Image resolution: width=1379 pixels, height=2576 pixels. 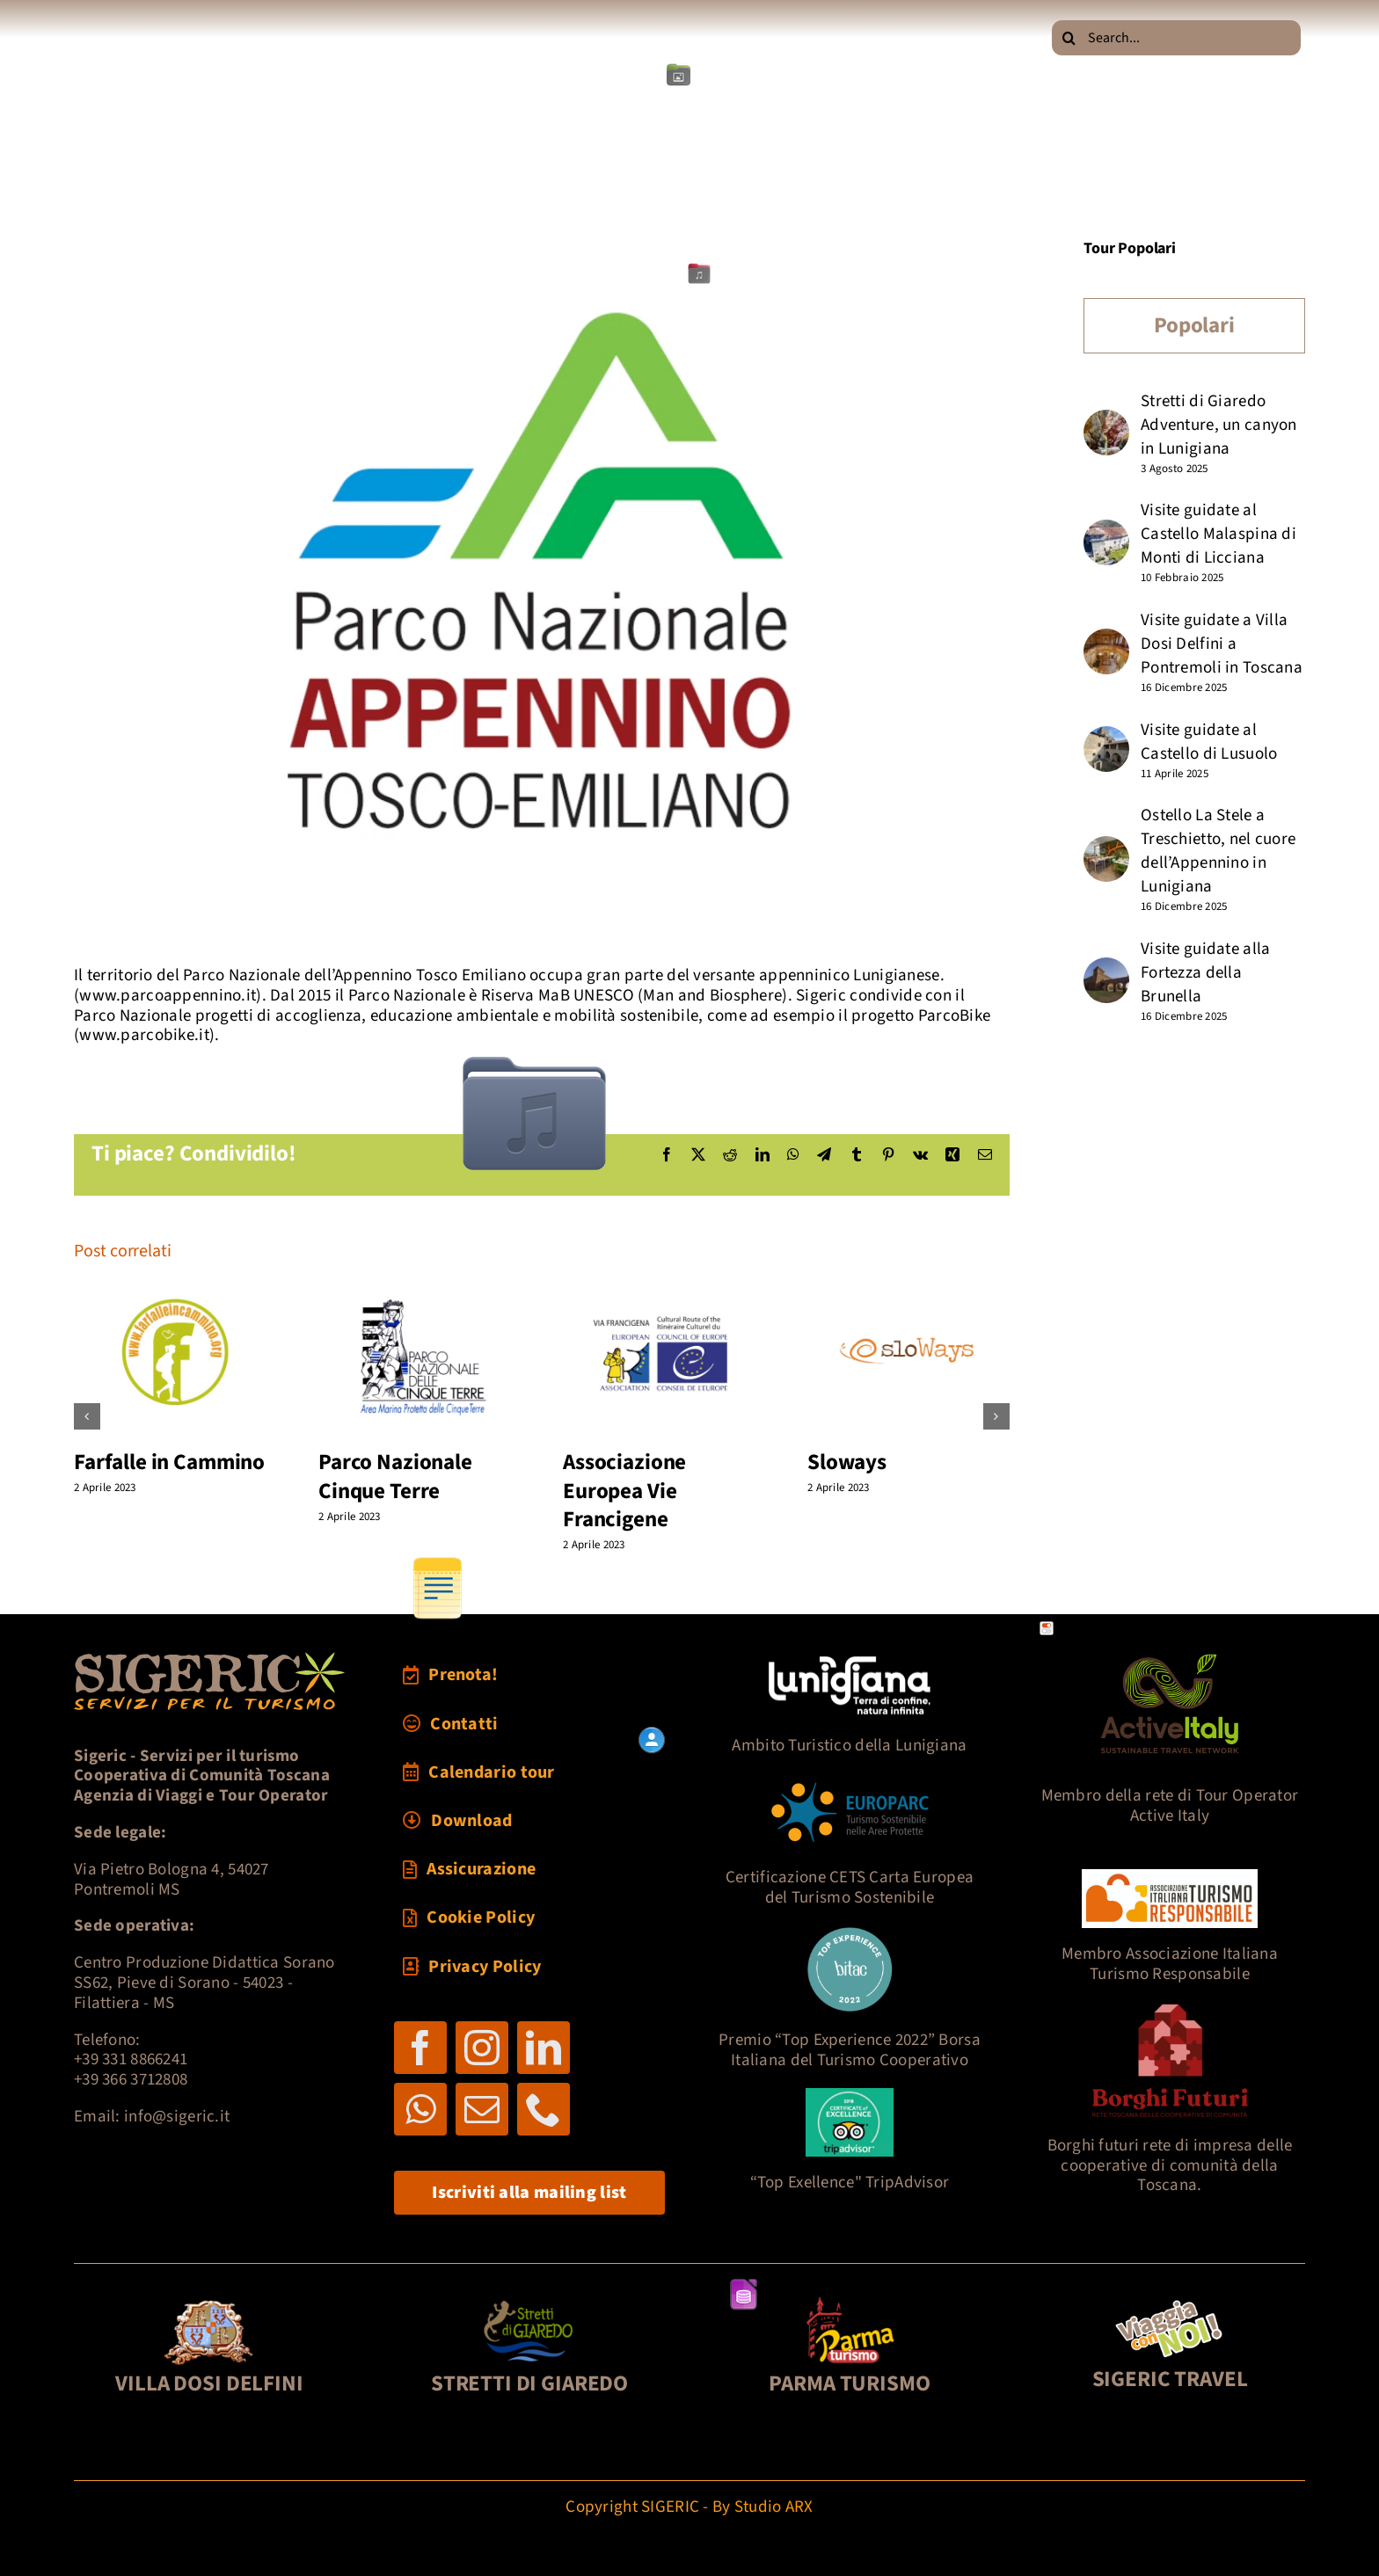 What do you see at coordinates (699, 273) in the screenshot?
I see `open your music folder` at bounding box center [699, 273].